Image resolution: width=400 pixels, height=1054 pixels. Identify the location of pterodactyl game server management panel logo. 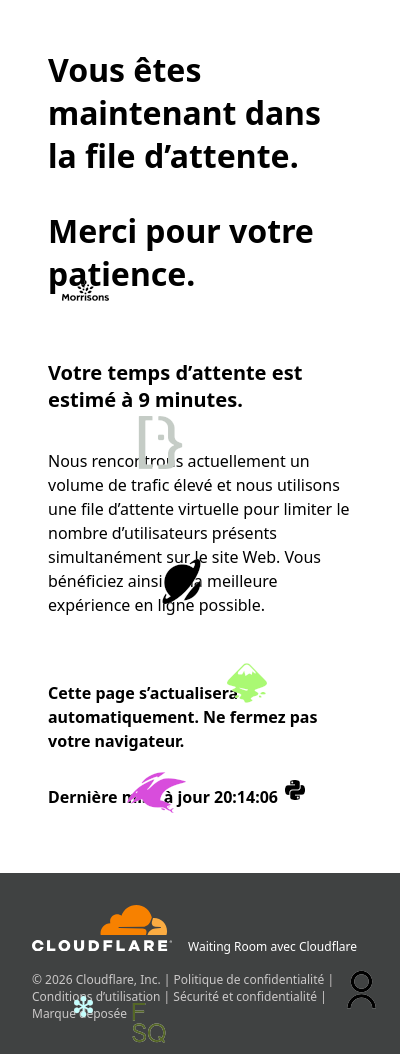
(156, 792).